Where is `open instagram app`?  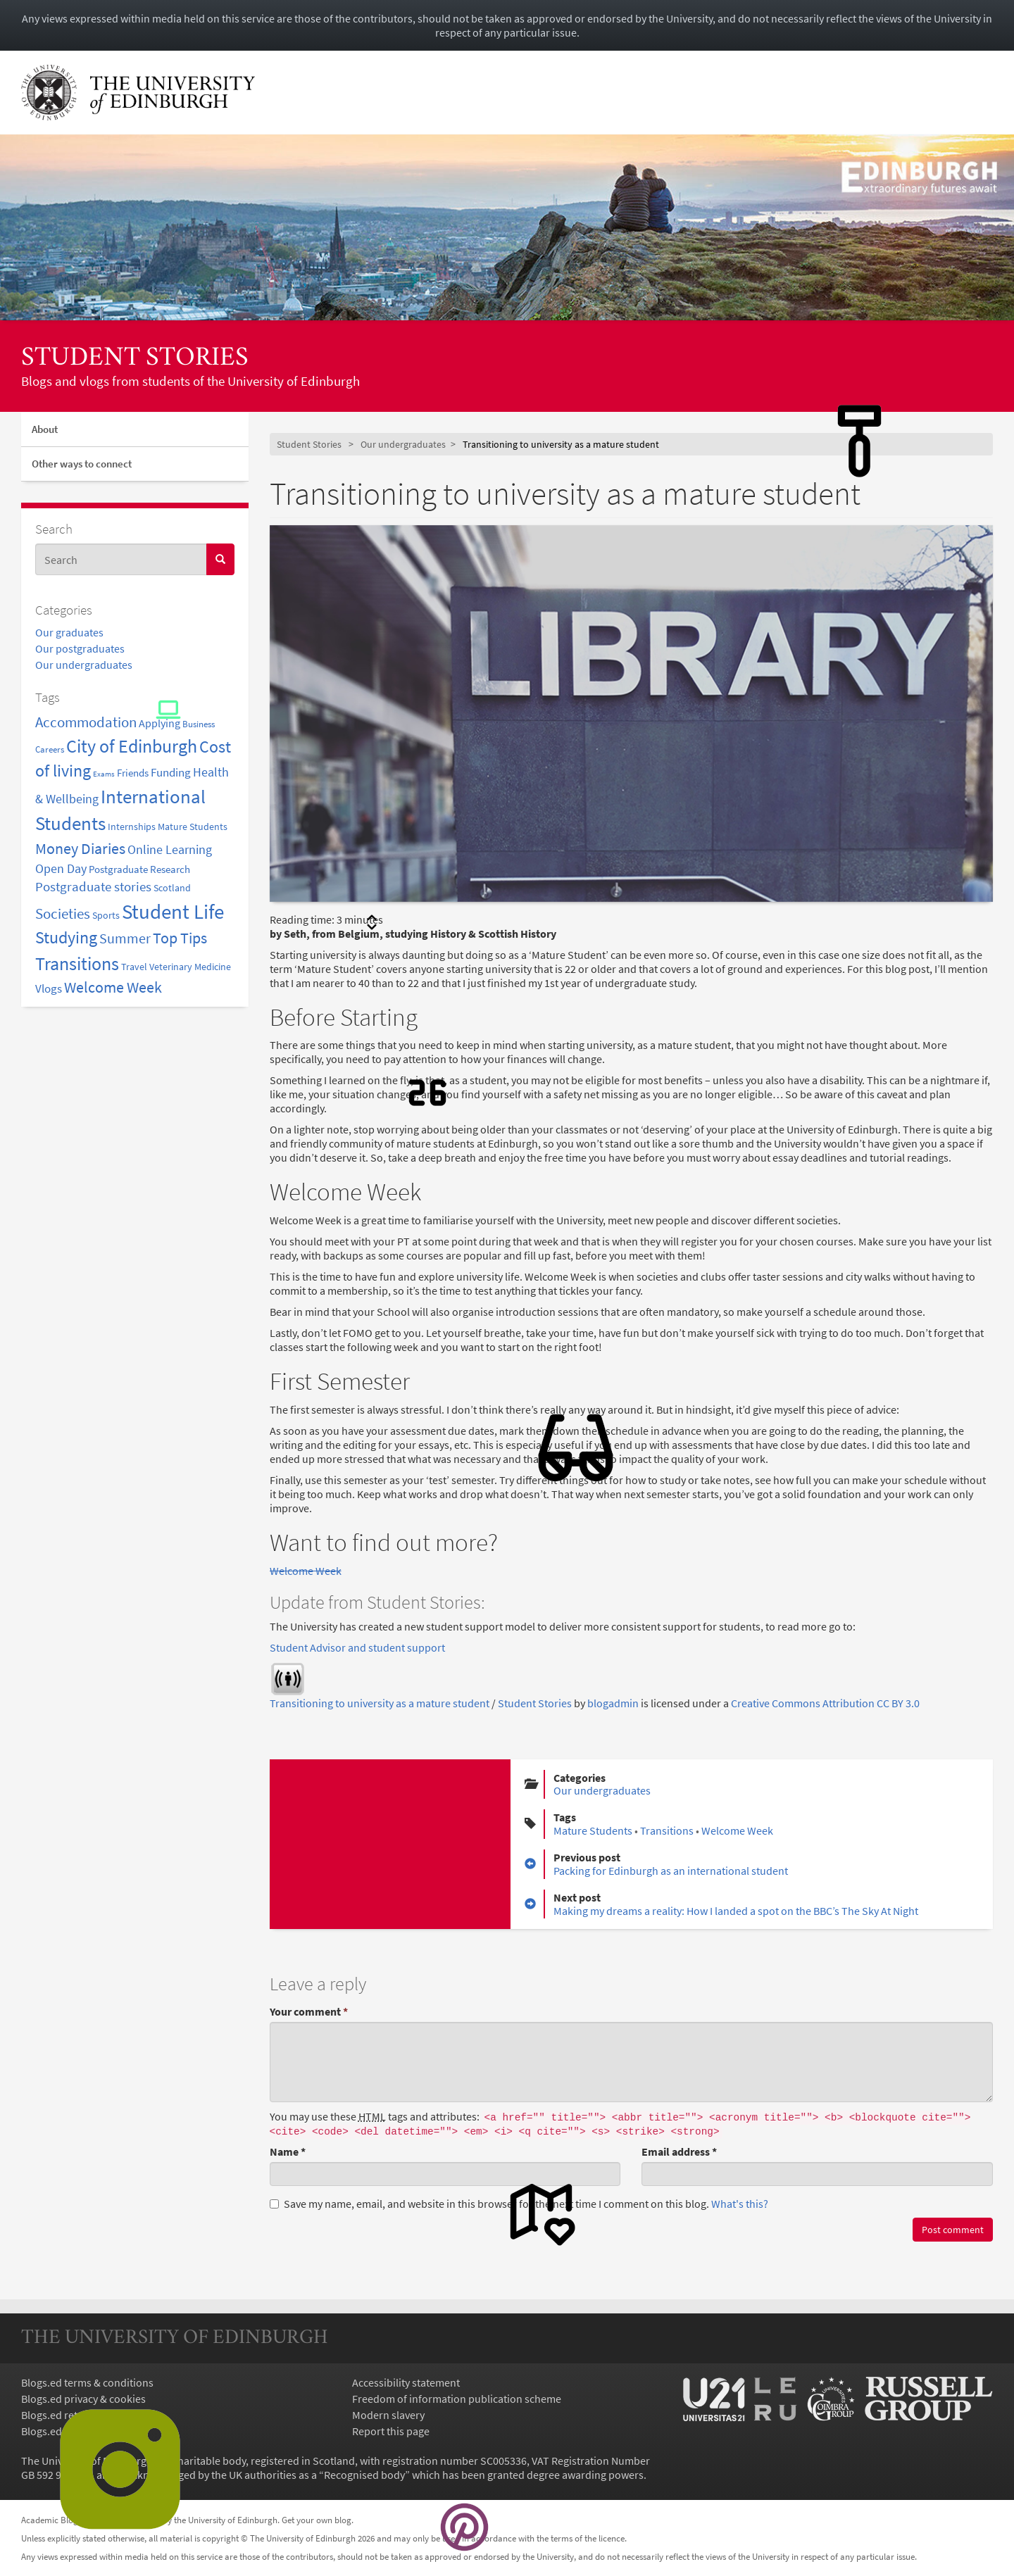 open instagram app is located at coordinates (120, 2469).